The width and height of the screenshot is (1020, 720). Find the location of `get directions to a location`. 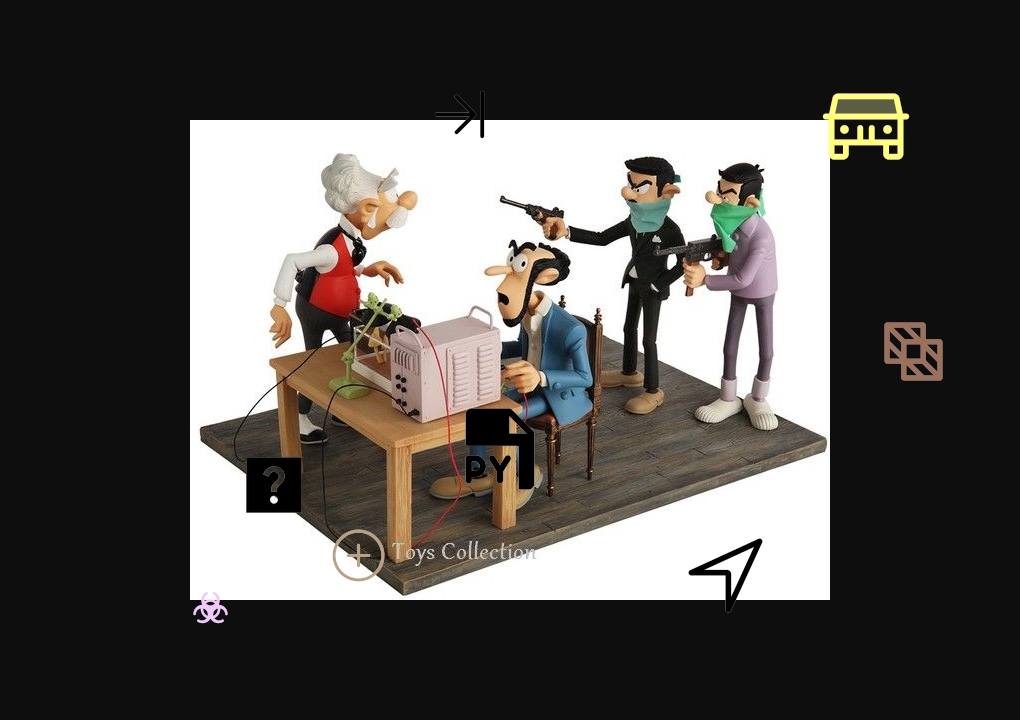

get directions to a location is located at coordinates (725, 575).